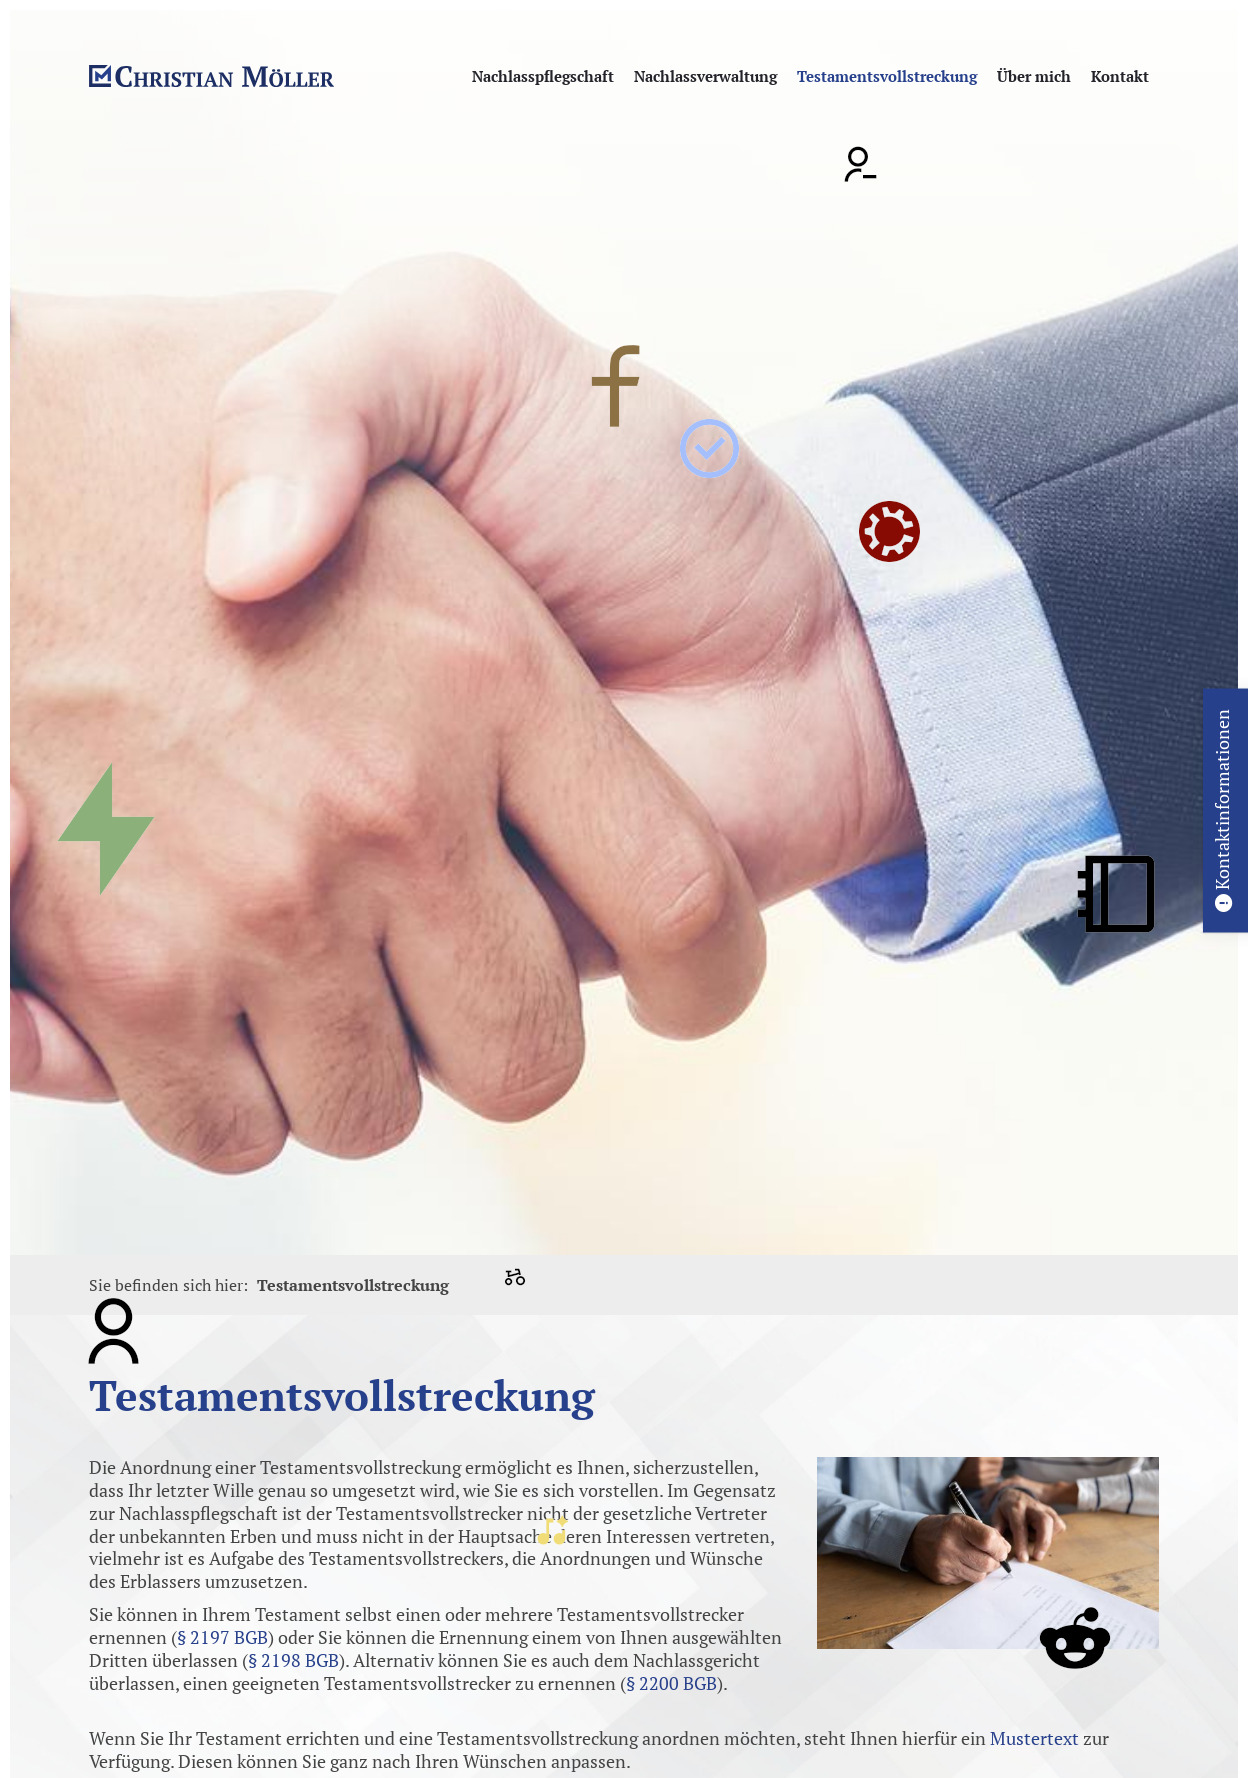 This screenshot has height=1778, width=1248. What do you see at coordinates (1075, 1638) in the screenshot?
I see `open the reddit app` at bounding box center [1075, 1638].